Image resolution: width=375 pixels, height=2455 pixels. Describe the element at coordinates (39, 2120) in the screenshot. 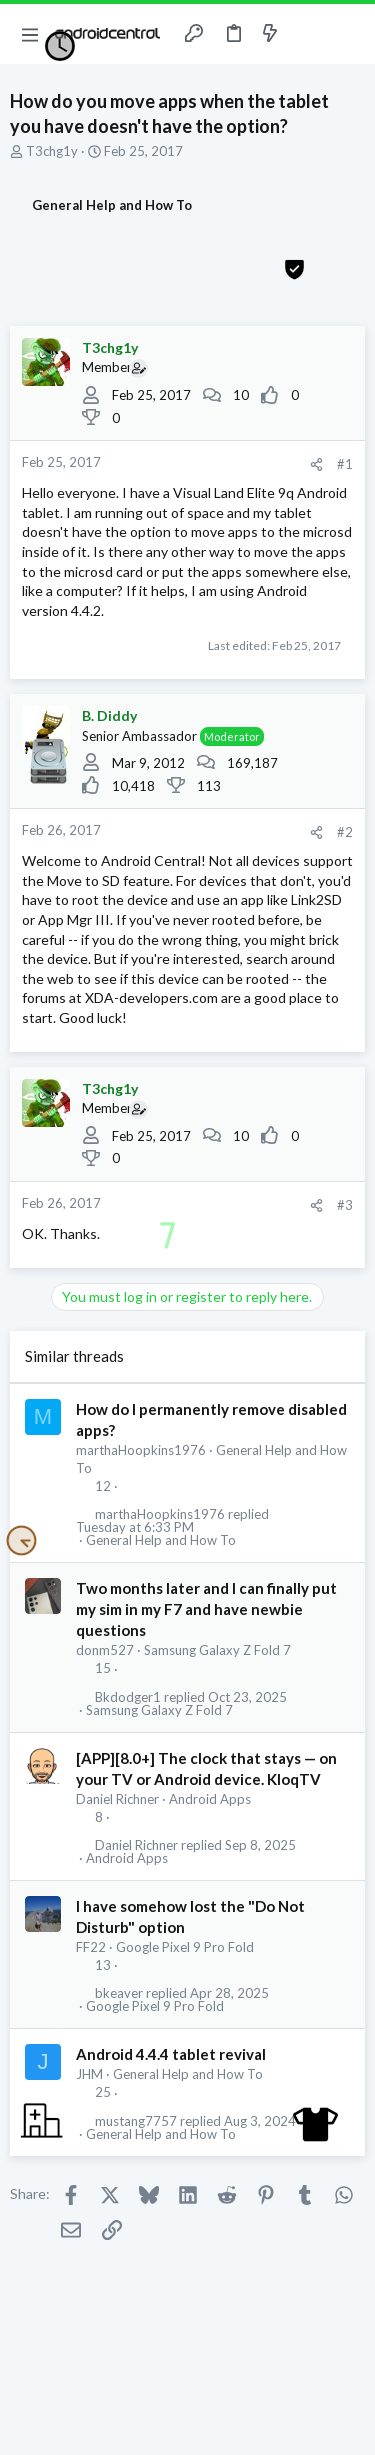

I see `find nearby hospitals or medical facilities` at that location.